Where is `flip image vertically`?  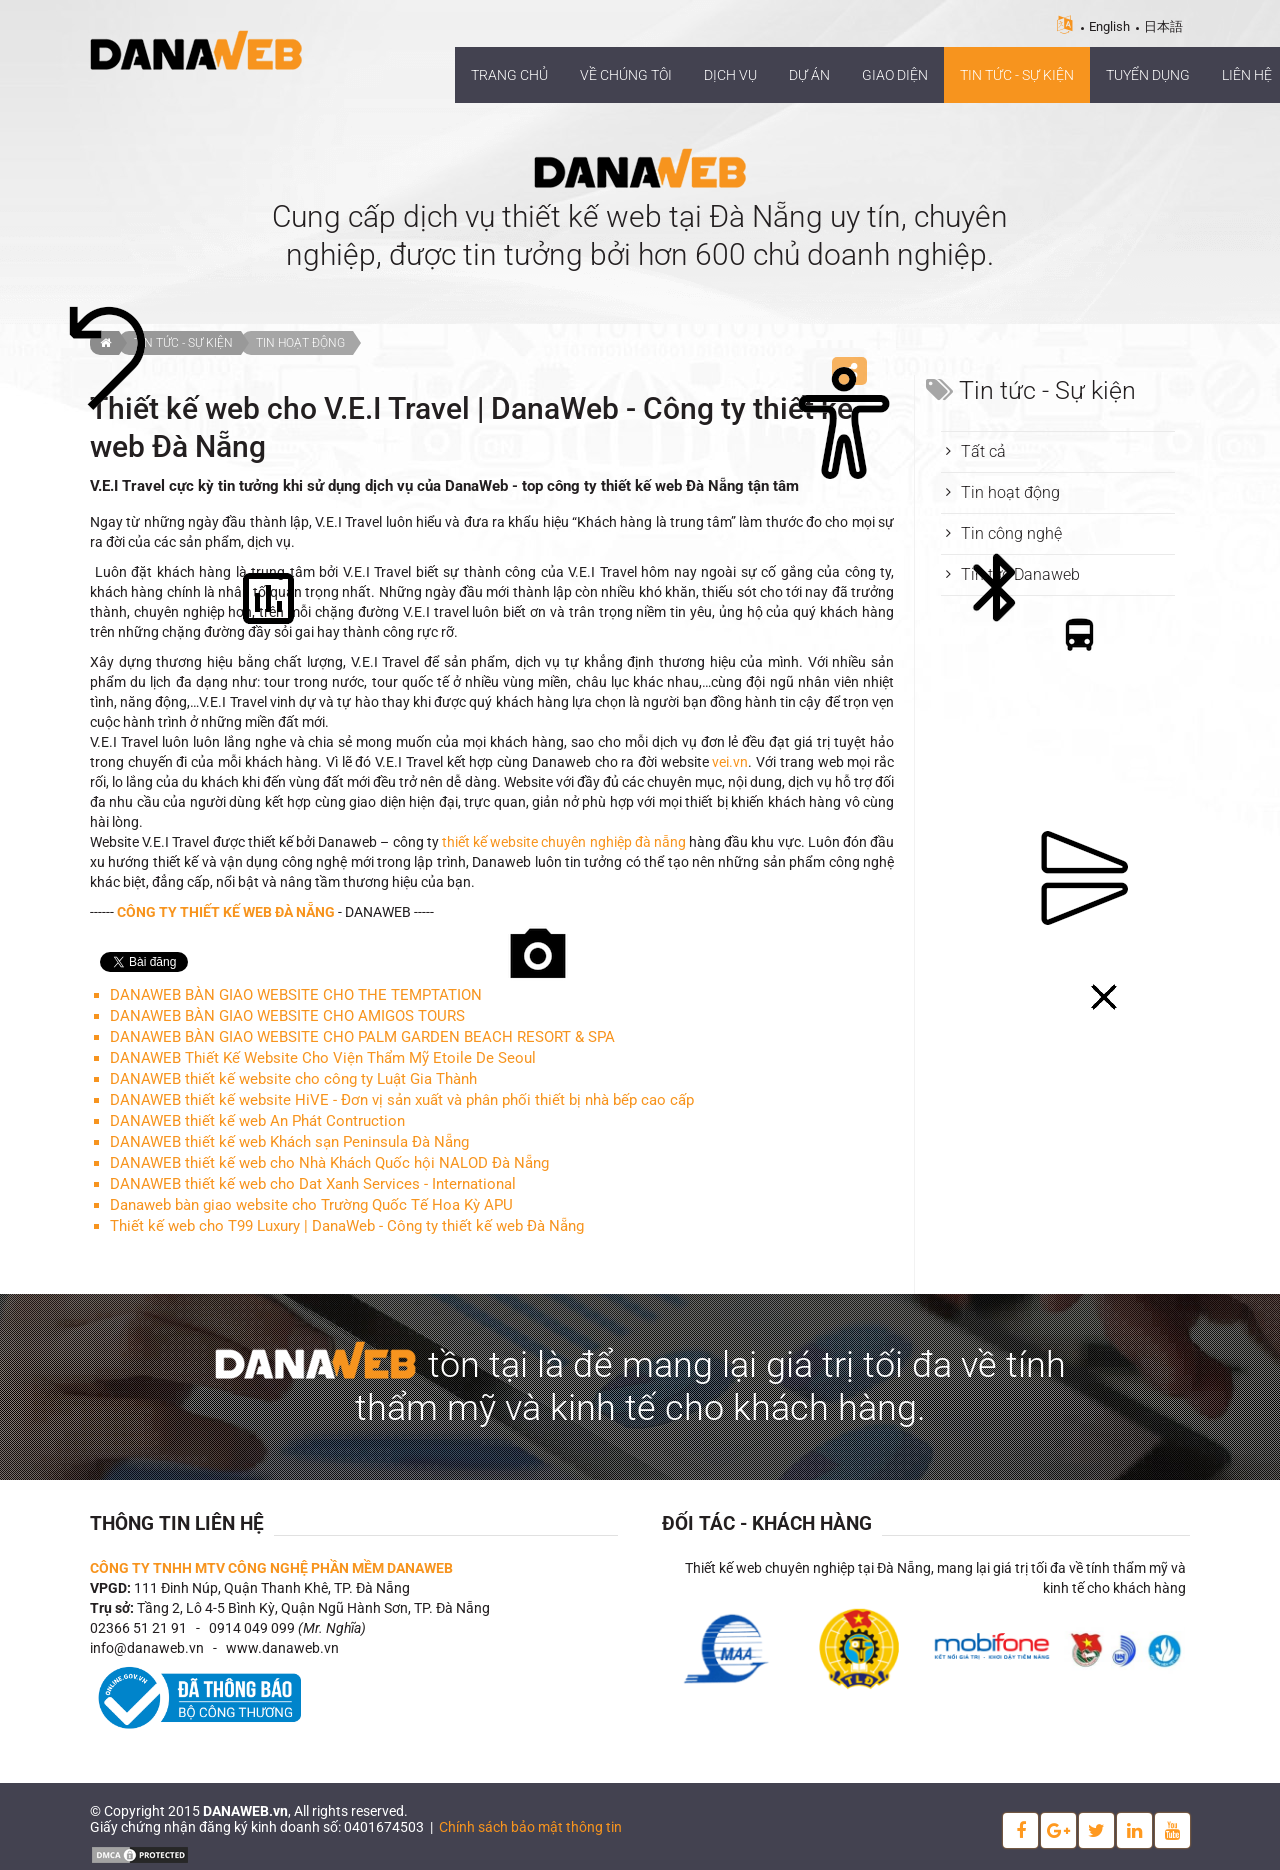
flip image vertically is located at coordinates (1081, 878).